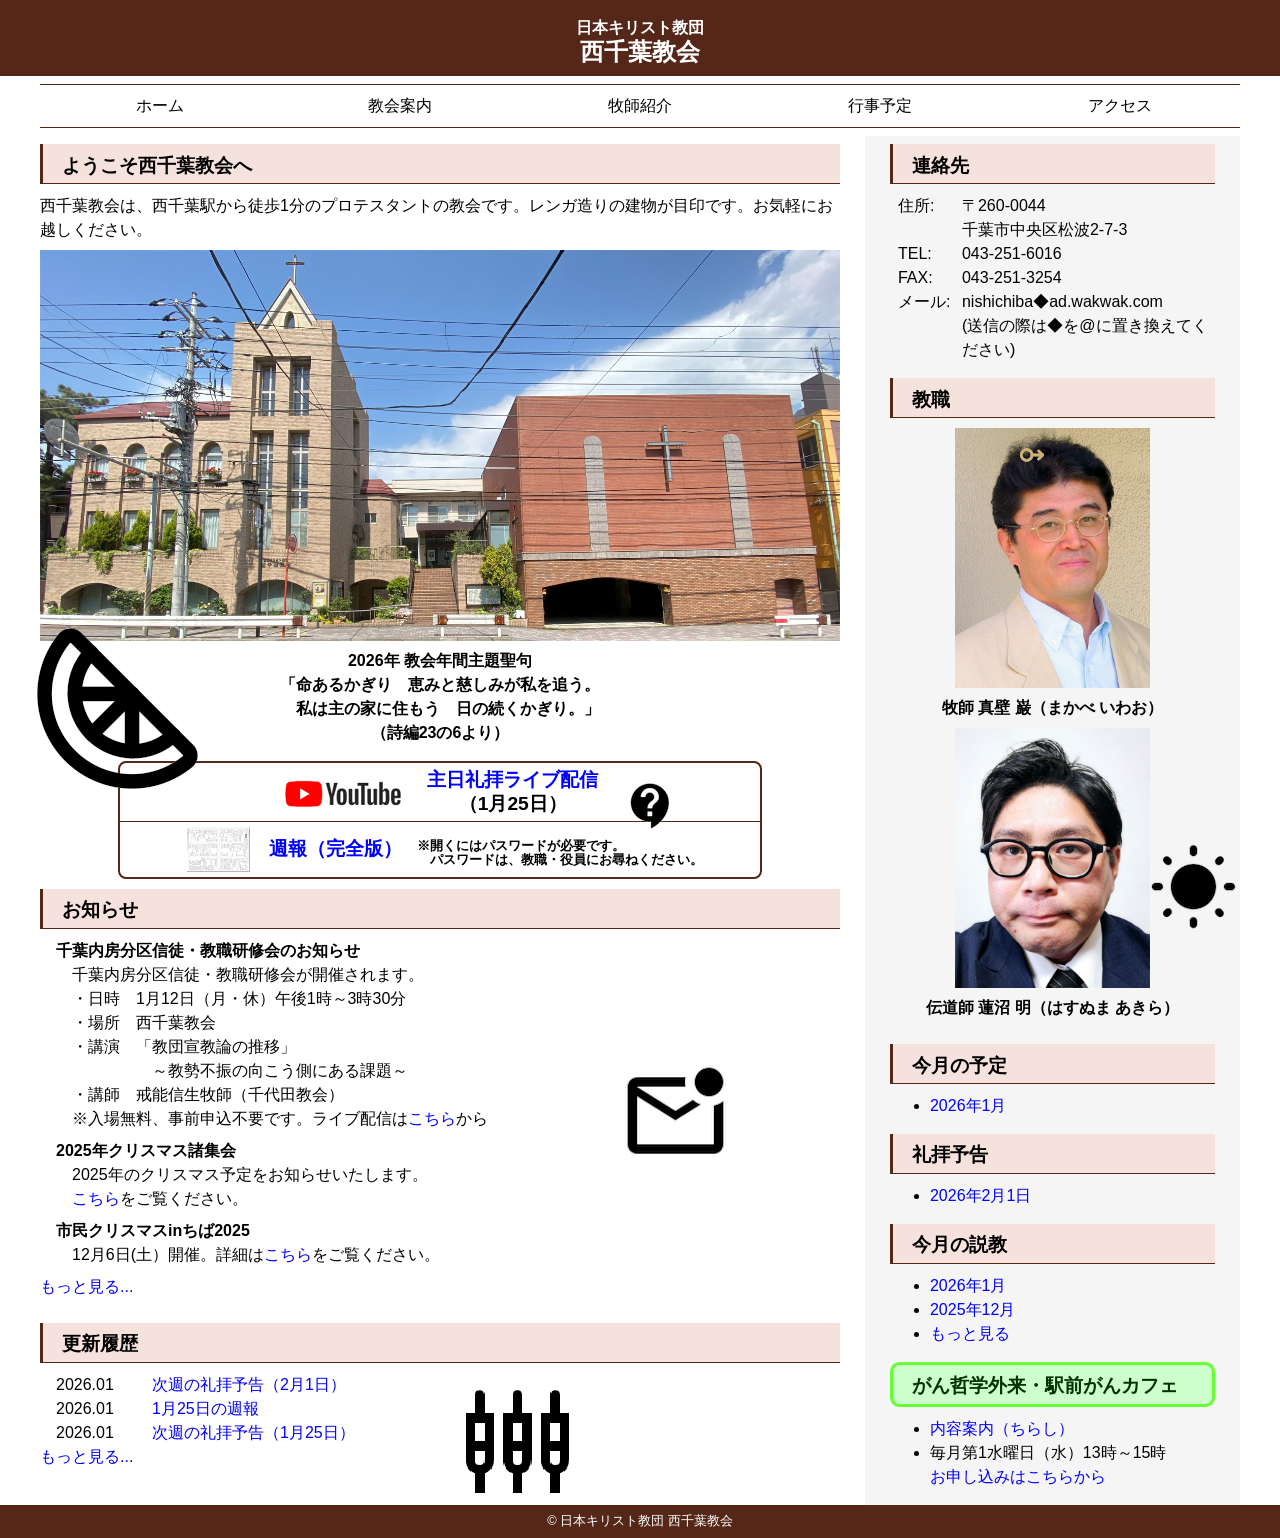 Image resolution: width=1280 pixels, height=1538 pixels. What do you see at coordinates (1193, 888) in the screenshot?
I see `toggle light mode or bright display` at bounding box center [1193, 888].